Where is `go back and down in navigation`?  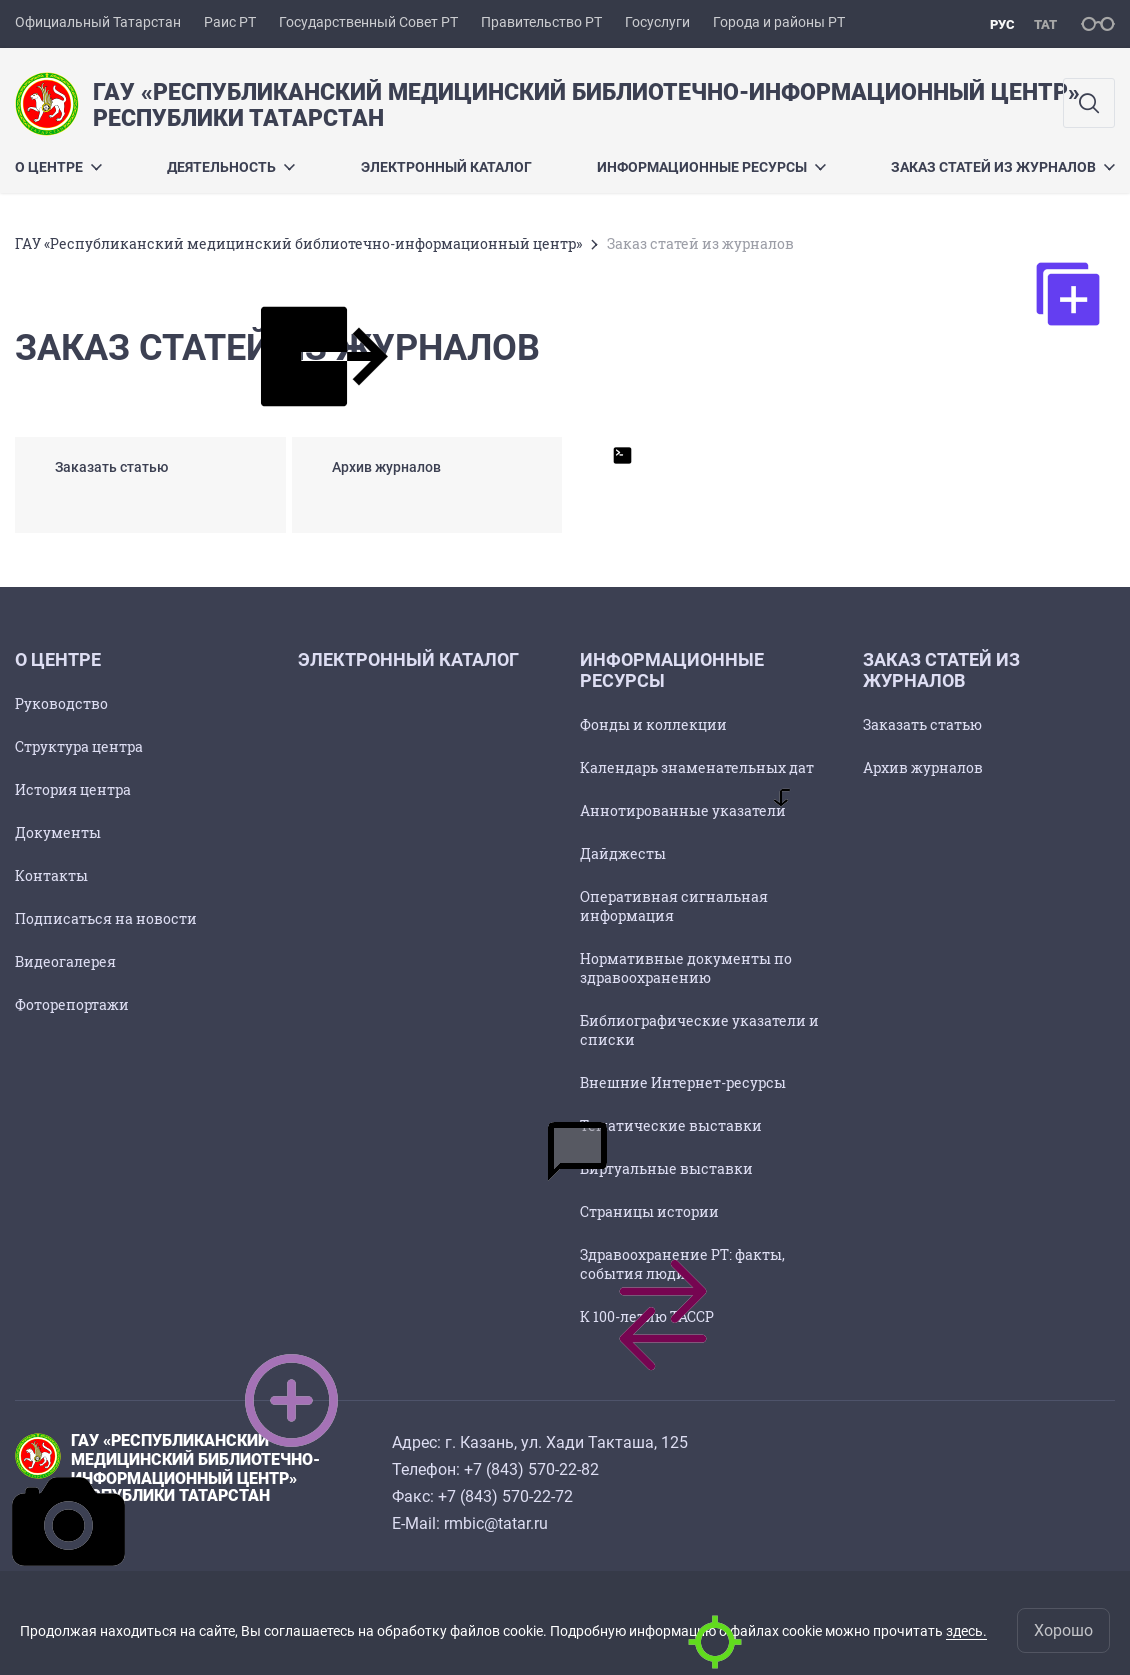 go back and down in navigation is located at coordinates (782, 797).